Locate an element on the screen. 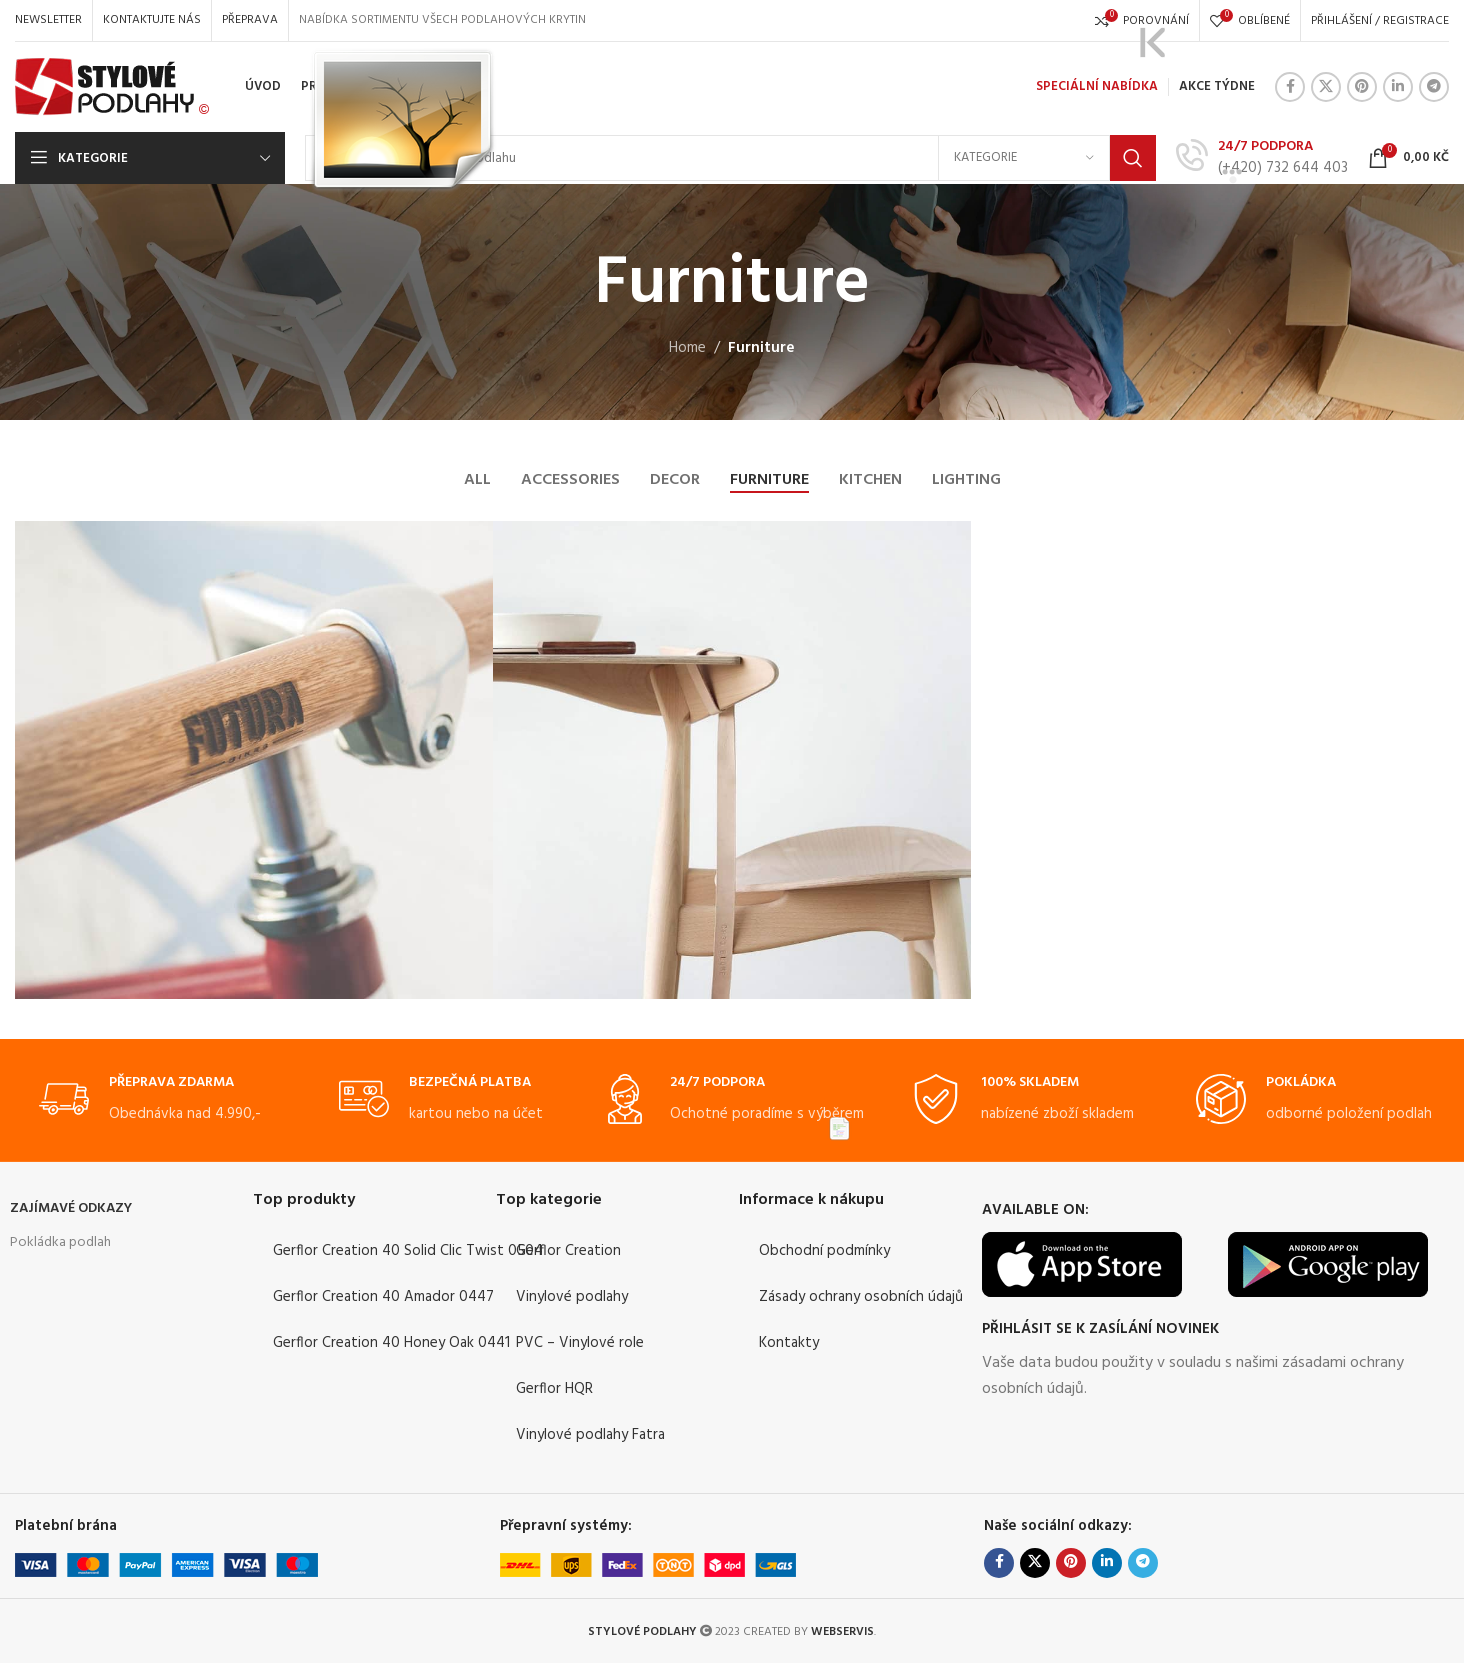 The image size is (1464, 1663). indicates an image file type is located at coordinates (402, 124).